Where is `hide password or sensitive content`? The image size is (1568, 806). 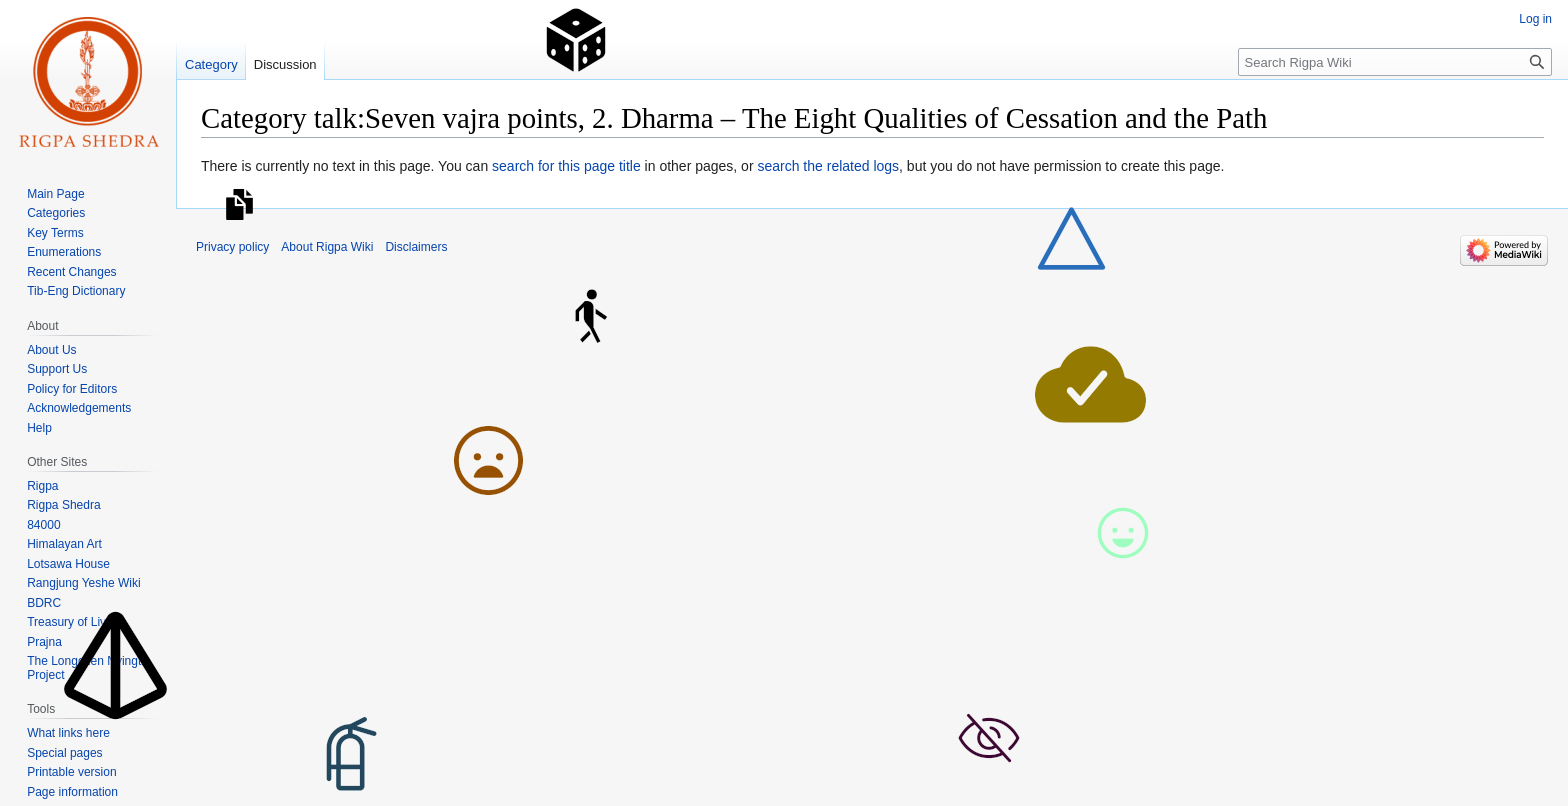 hide password or sensitive content is located at coordinates (989, 738).